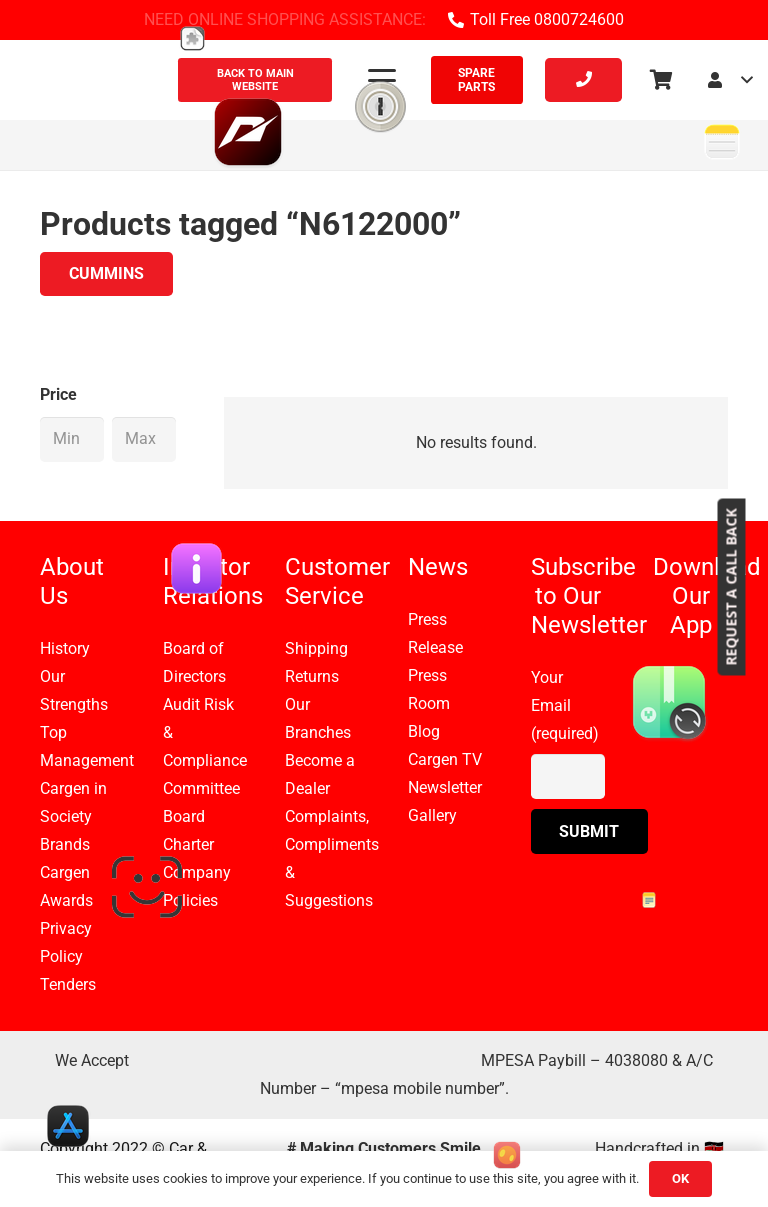 The height and width of the screenshot is (1207, 768). Describe the element at coordinates (669, 702) in the screenshot. I see `open yast system update manager` at that location.